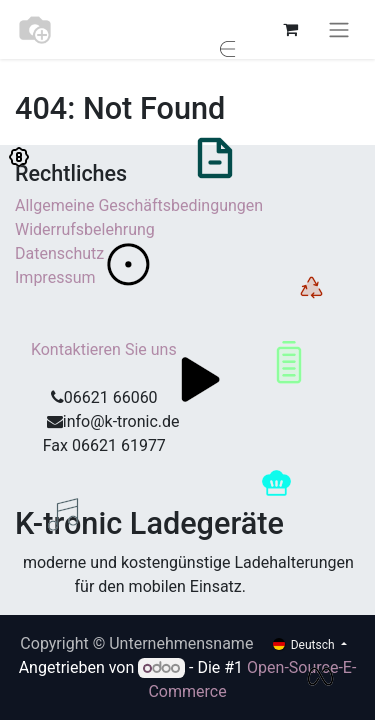 The image size is (375, 720). I want to click on indicates rank or position number 8, so click(19, 157).